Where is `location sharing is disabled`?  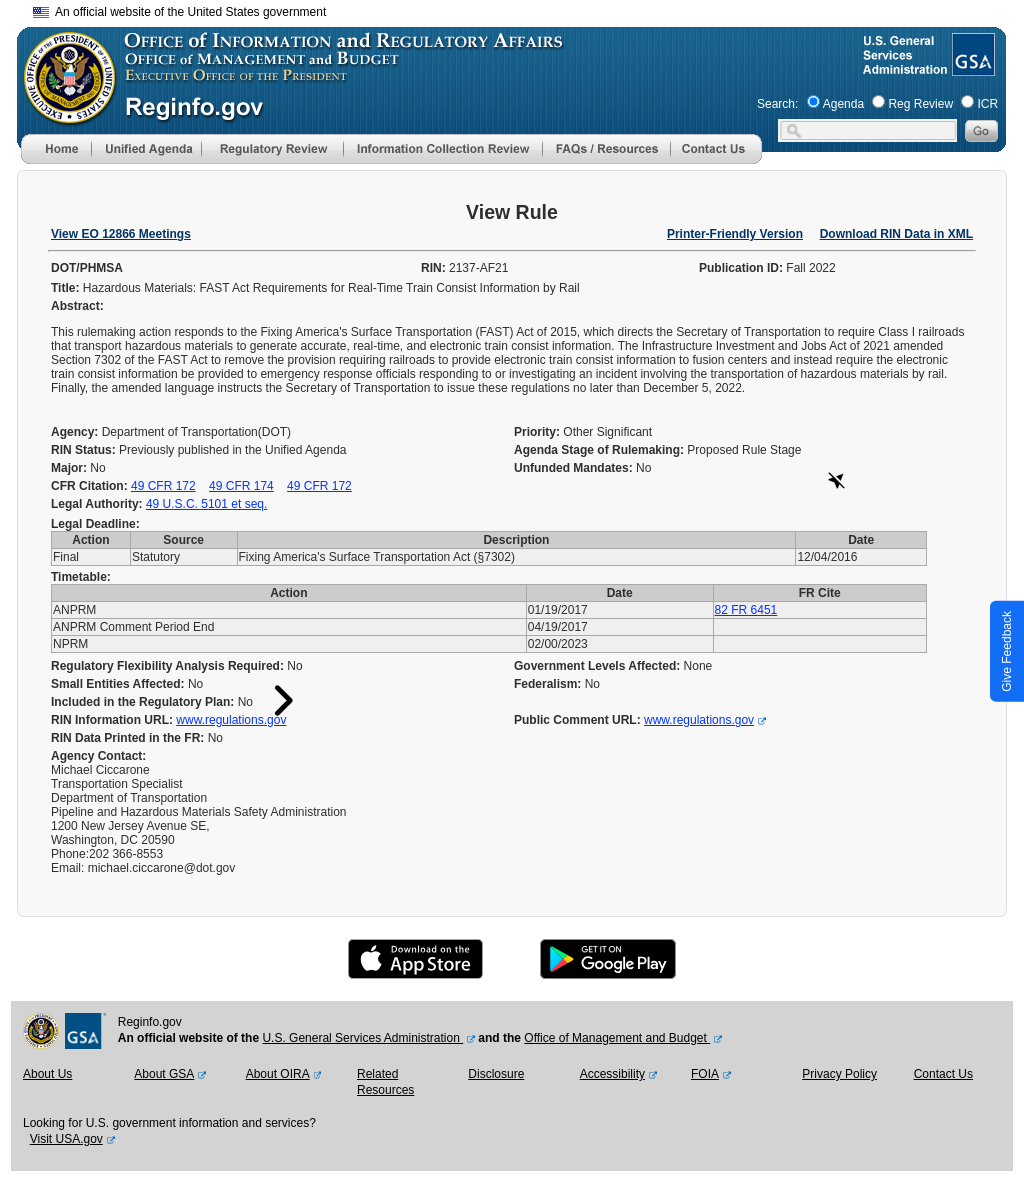 location sharing is disabled is located at coordinates (836, 481).